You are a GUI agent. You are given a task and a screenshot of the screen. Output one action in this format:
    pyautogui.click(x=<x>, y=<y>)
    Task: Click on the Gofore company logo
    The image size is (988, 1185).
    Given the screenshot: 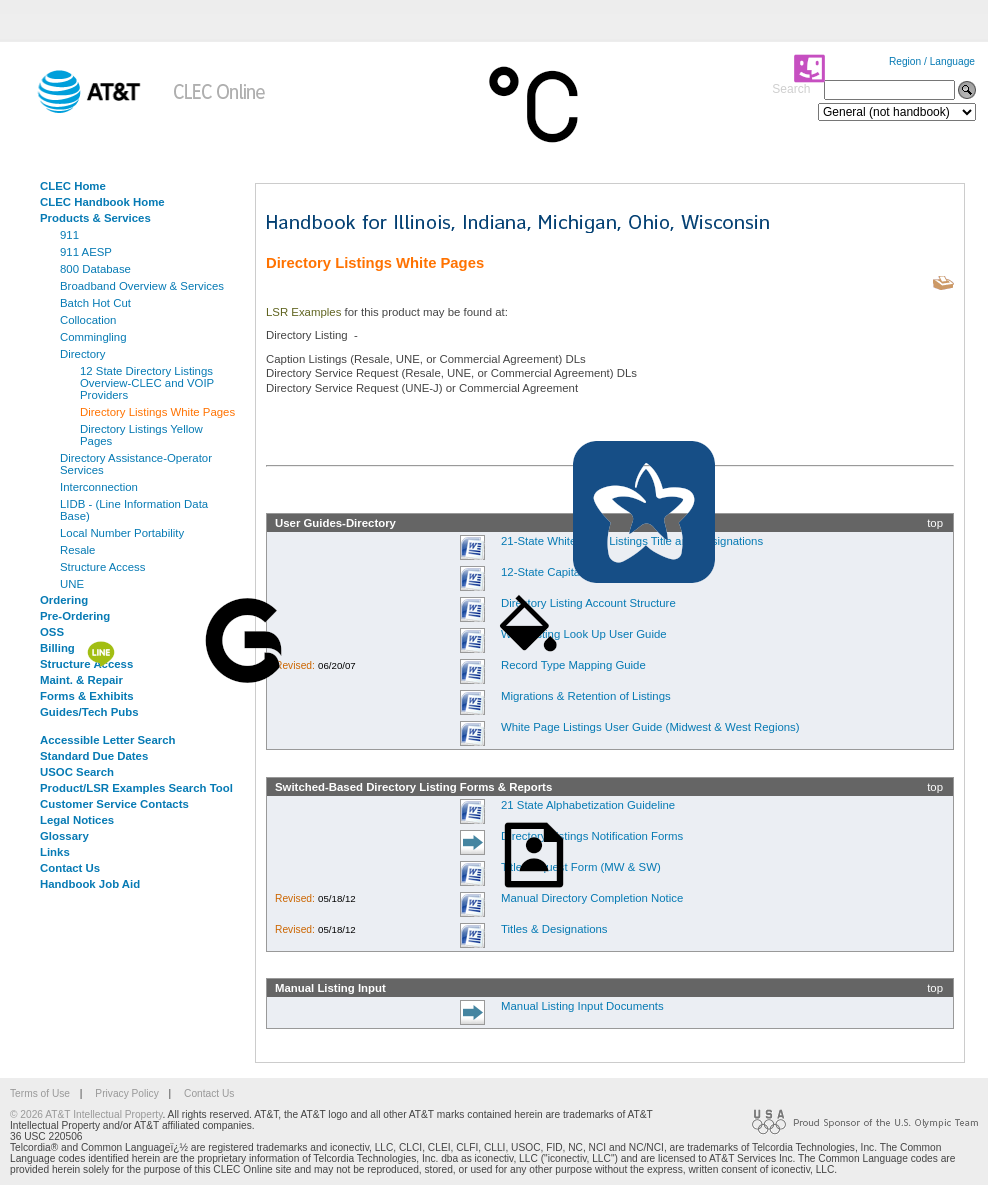 What is the action you would take?
    pyautogui.click(x=243, y=640)
    